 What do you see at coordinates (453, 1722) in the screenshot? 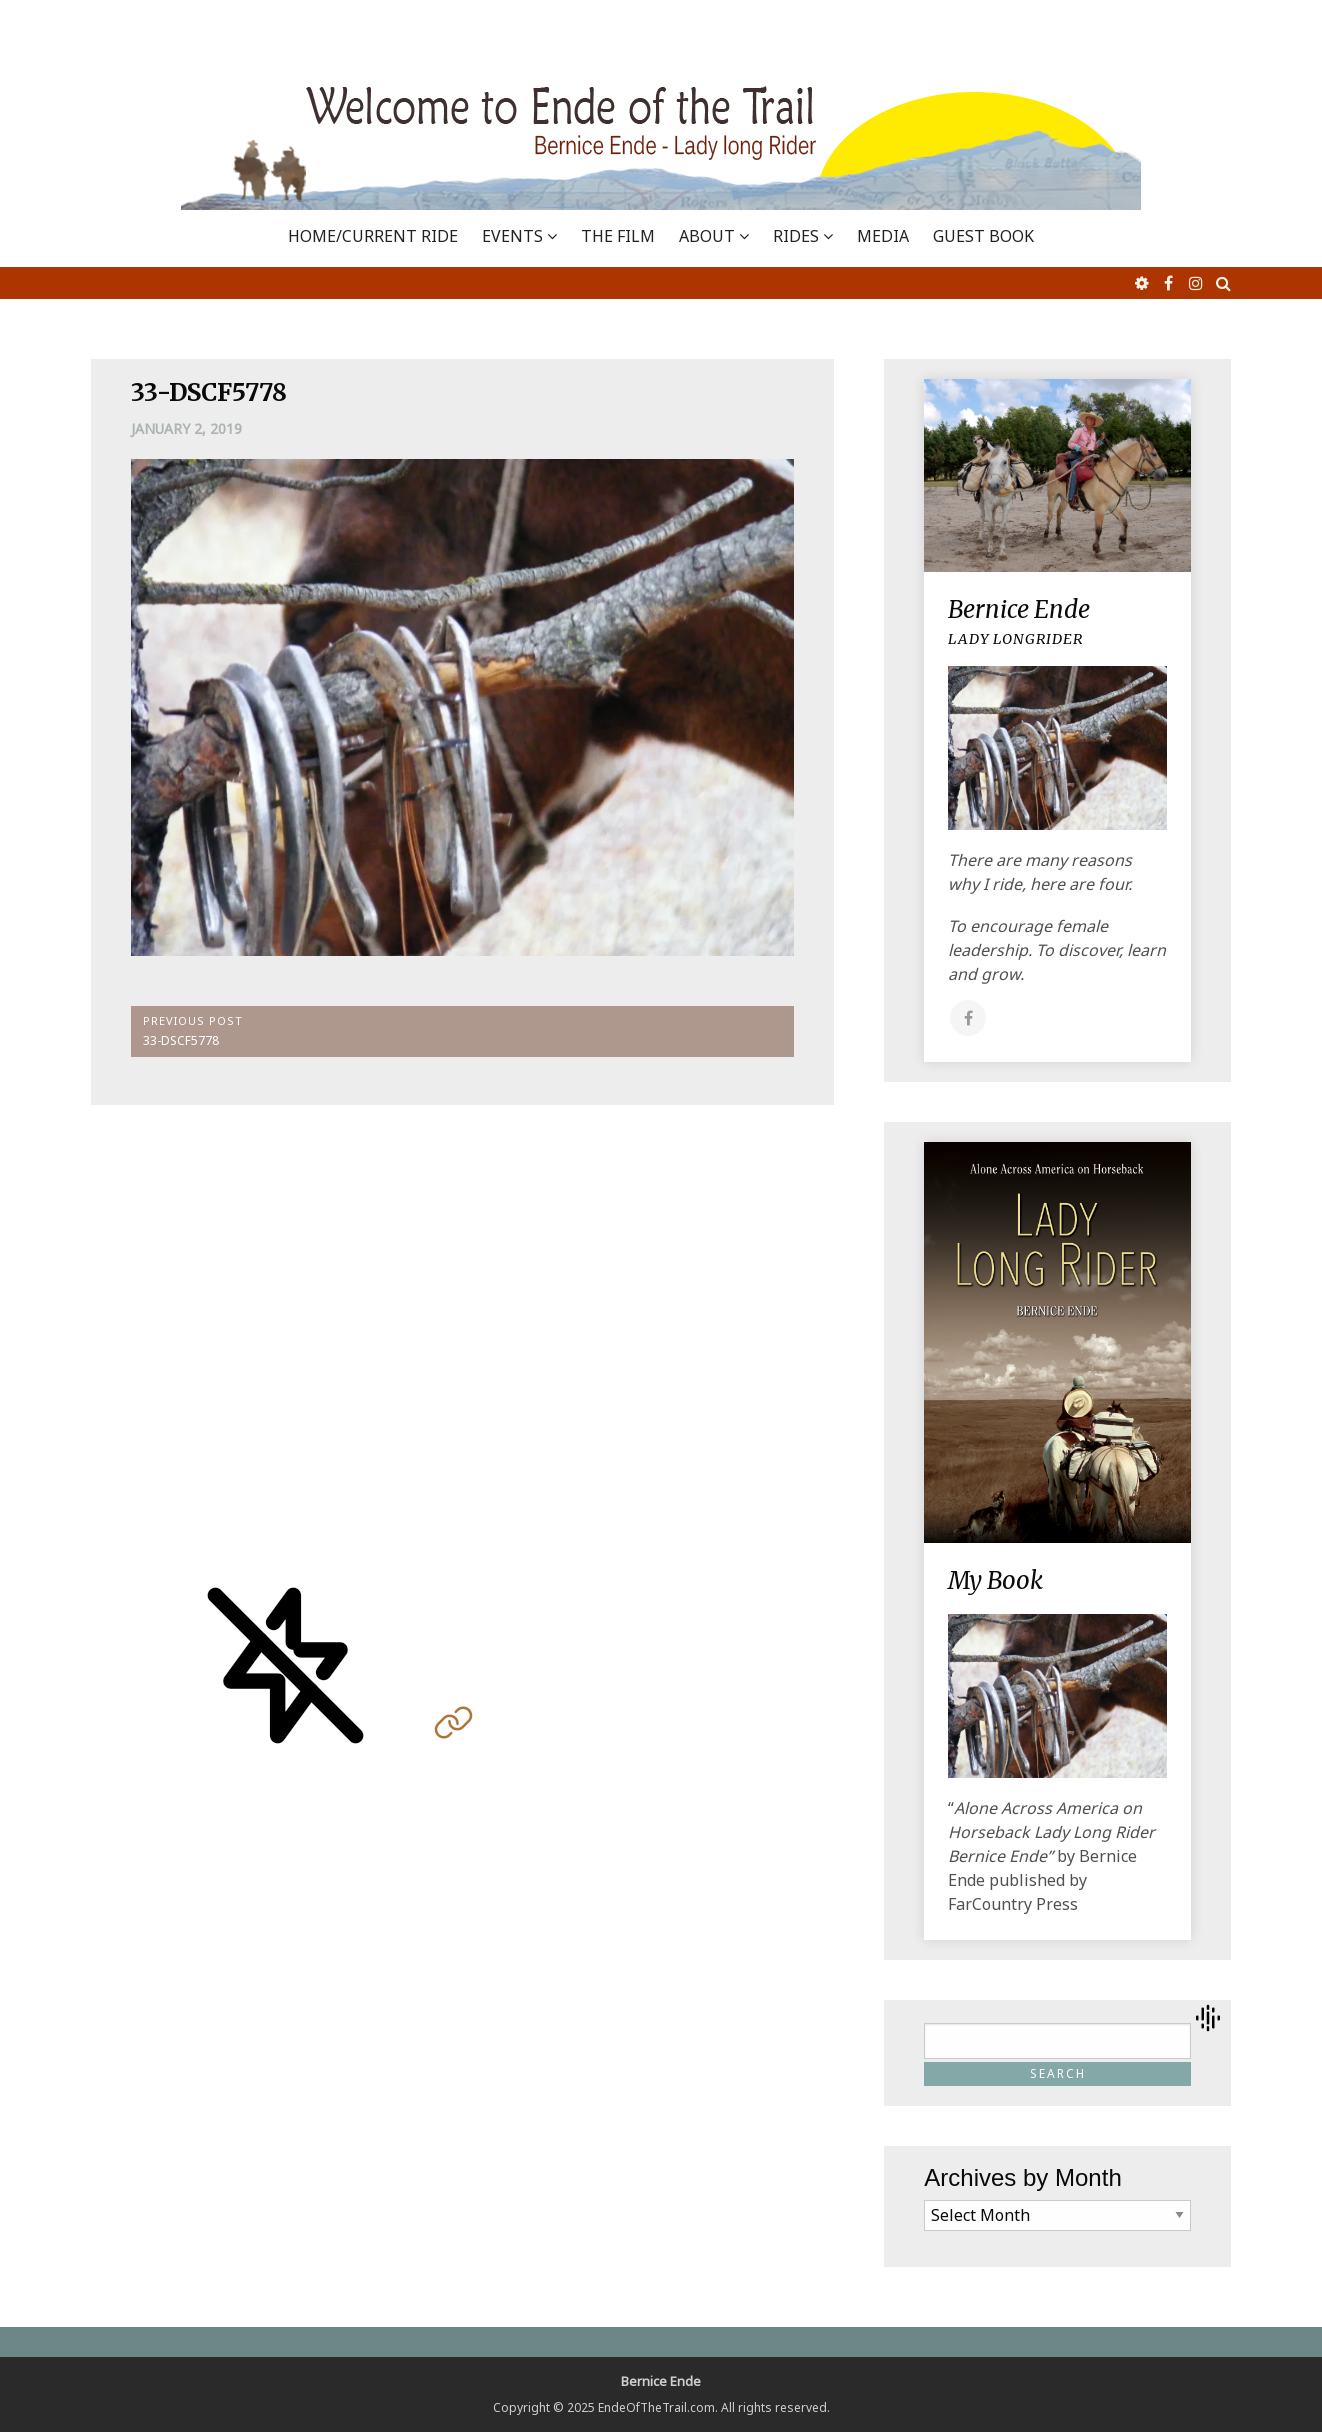
I see `copy or share a link` at bounding box center [453, 1722].